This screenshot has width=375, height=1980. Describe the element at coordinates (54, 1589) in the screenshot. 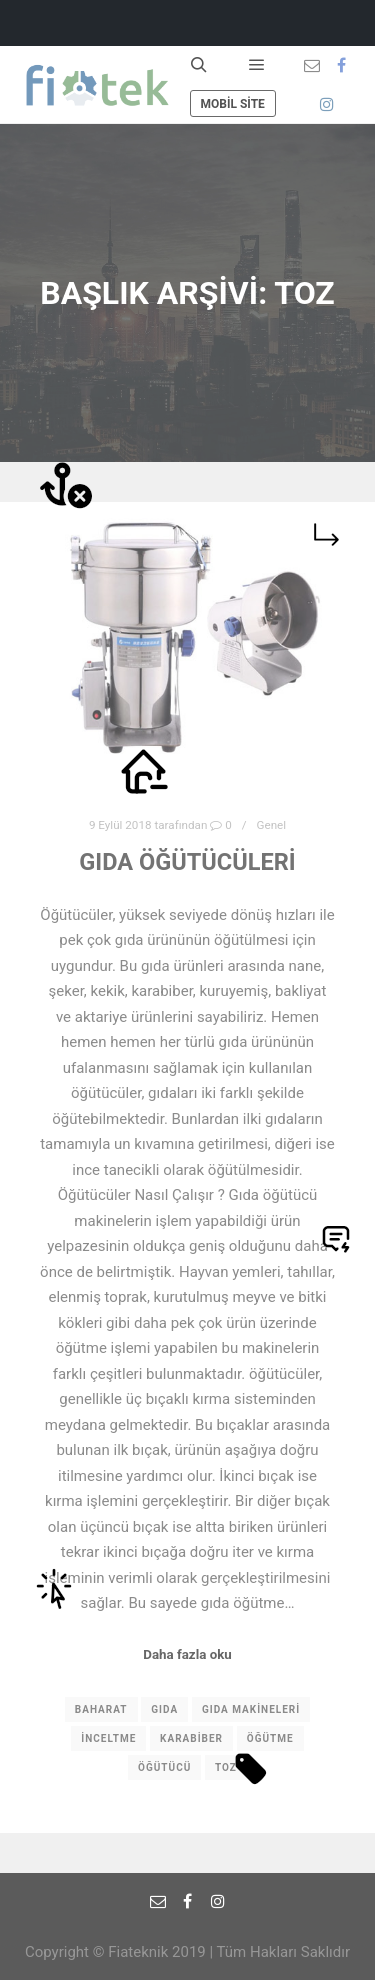

I see `click or tap interaction indicator` at that location.